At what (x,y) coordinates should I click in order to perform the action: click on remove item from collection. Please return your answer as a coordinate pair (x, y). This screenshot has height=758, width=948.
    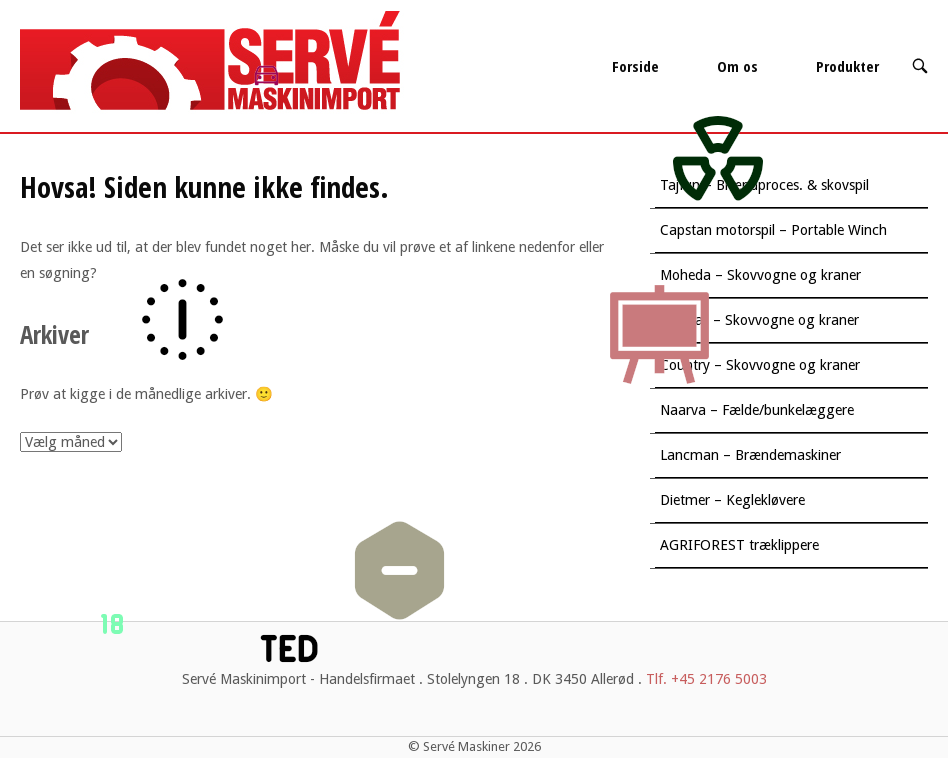
    Looking at the image, I should click on (399, 570).